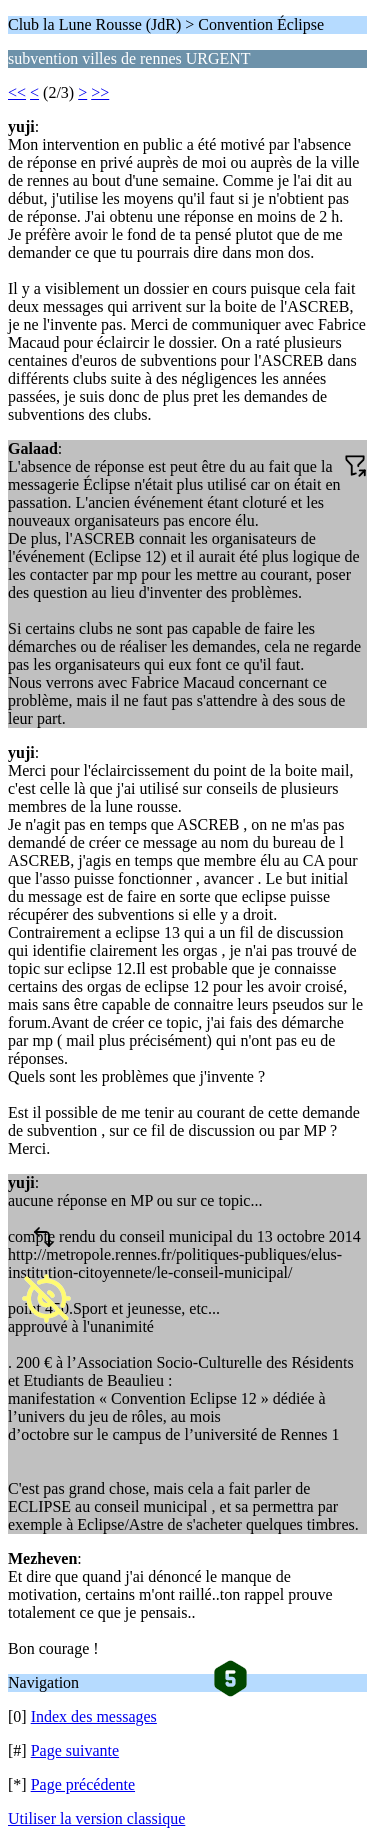 This screenshot has width=375, height=1836. I want to click on share current filter settings, so click(355, 465).